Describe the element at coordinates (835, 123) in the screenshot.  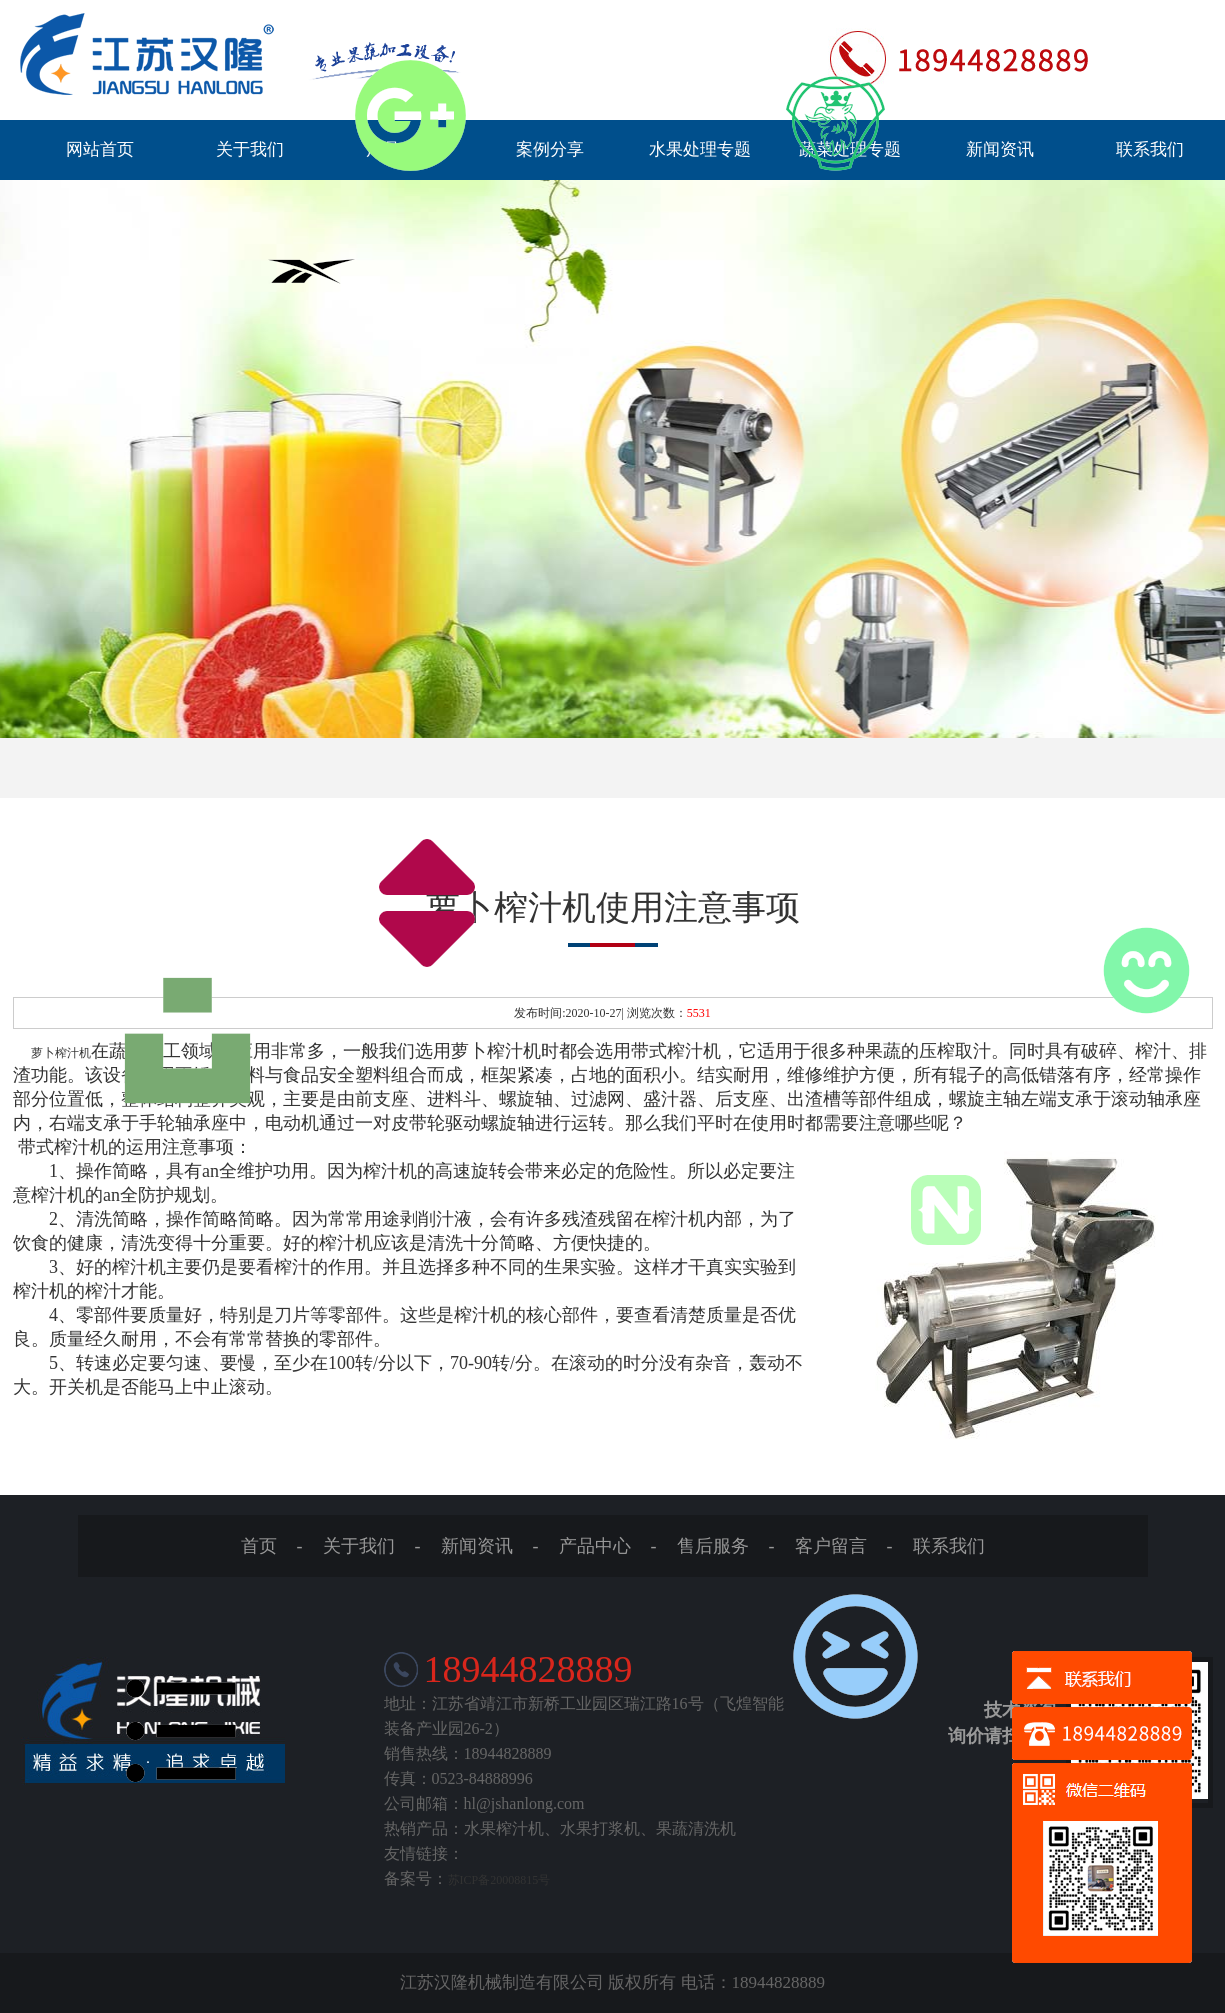
I see `scania brand logo` at that location.